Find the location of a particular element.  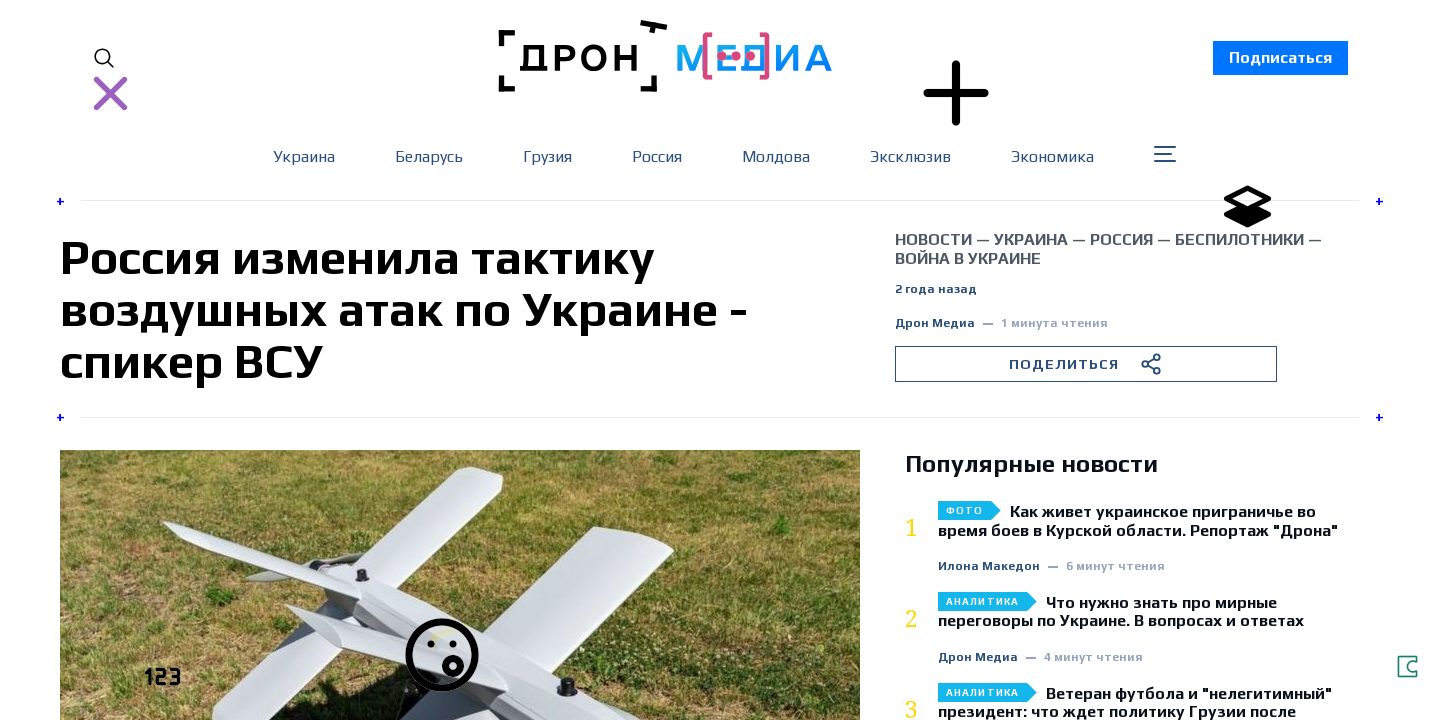

add a new item is located at coordinates (956, 93).